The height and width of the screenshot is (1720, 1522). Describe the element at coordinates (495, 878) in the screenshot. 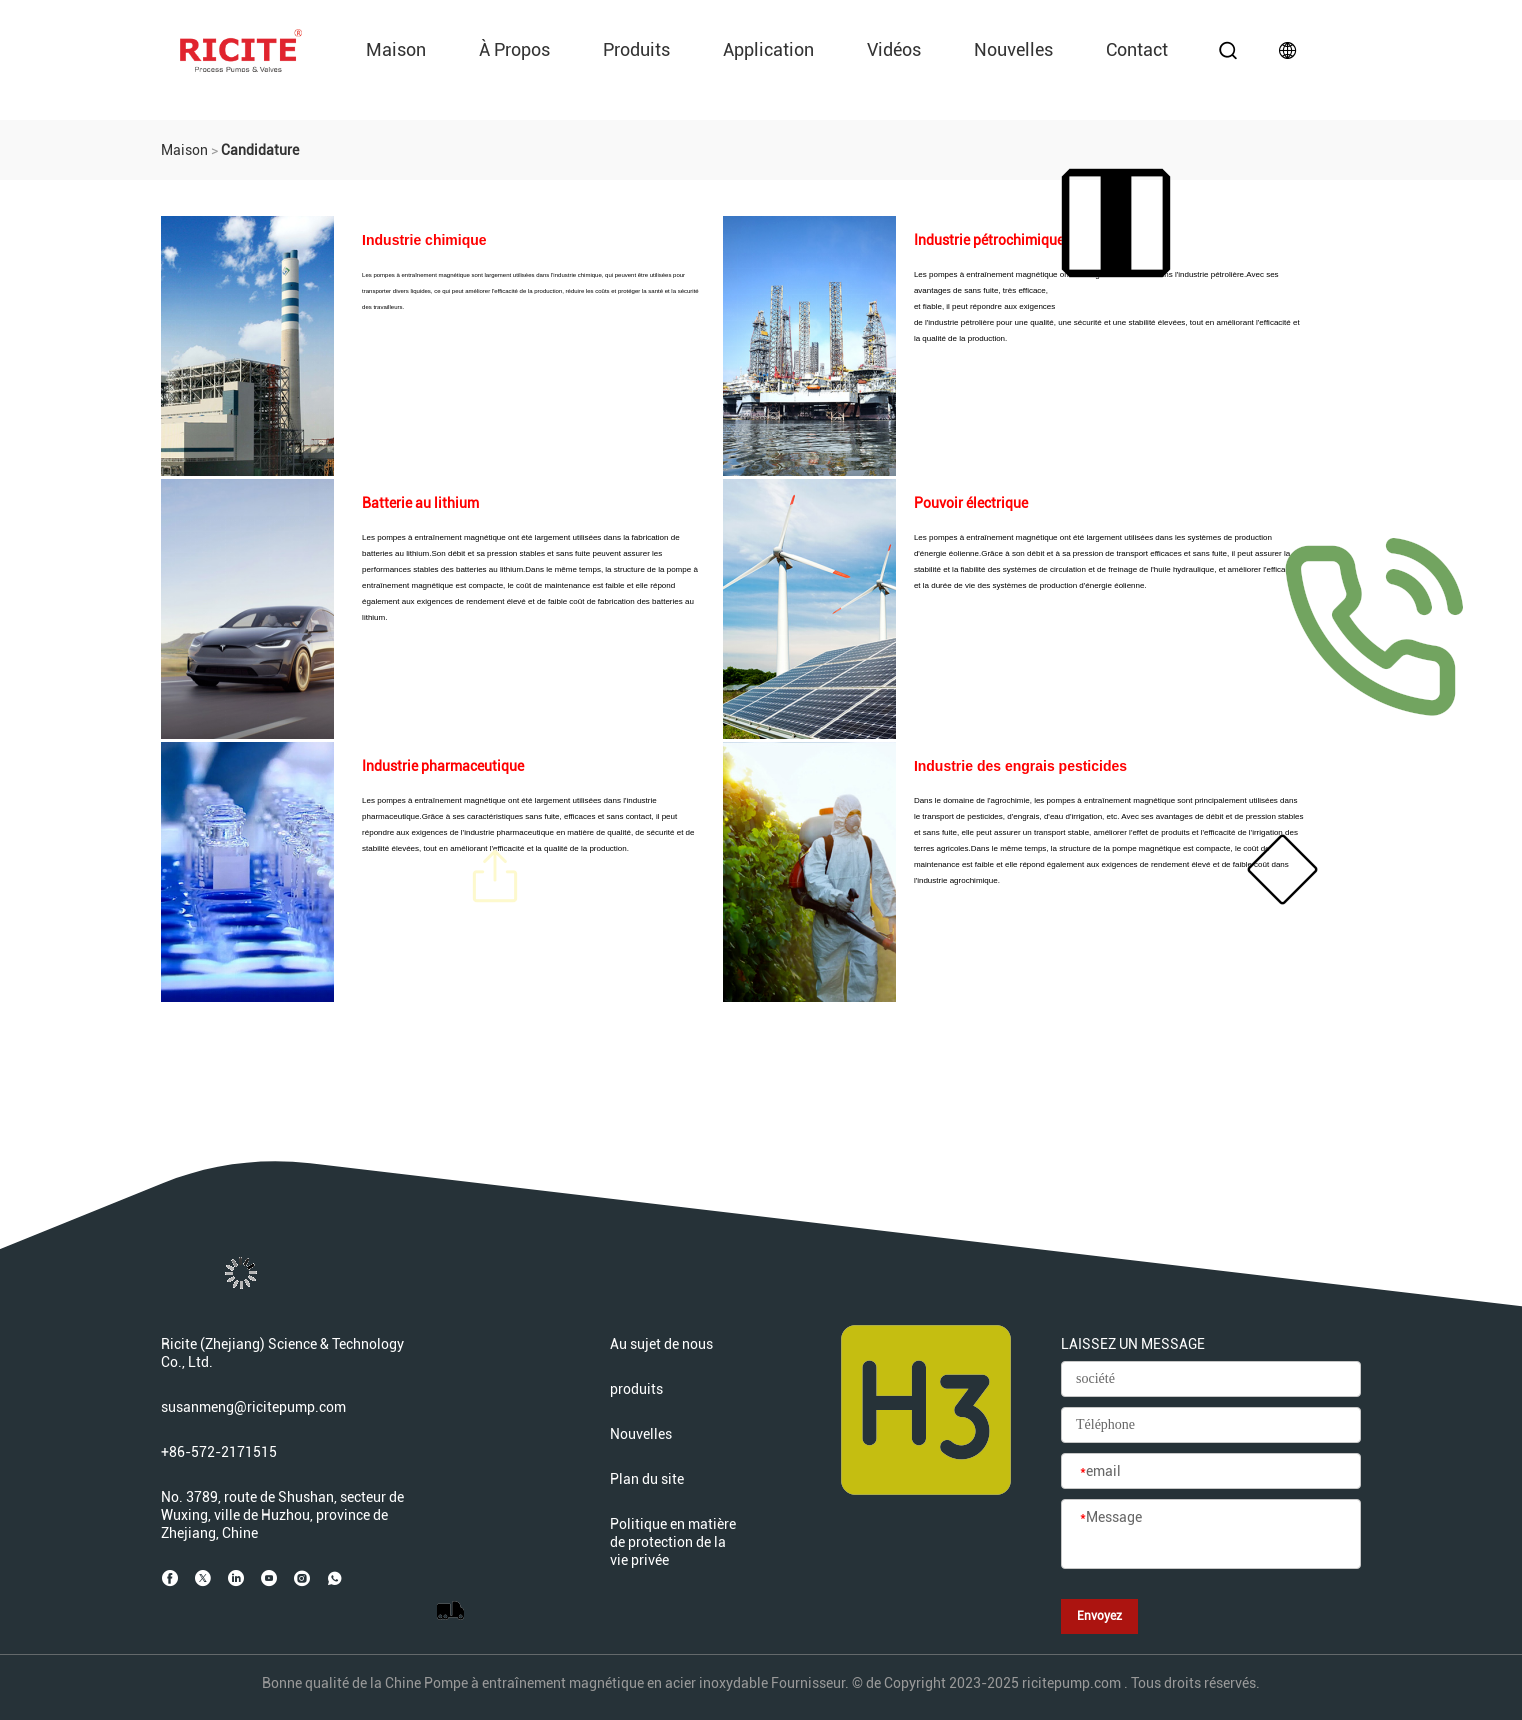

I see `export or share content to another app` at that location.